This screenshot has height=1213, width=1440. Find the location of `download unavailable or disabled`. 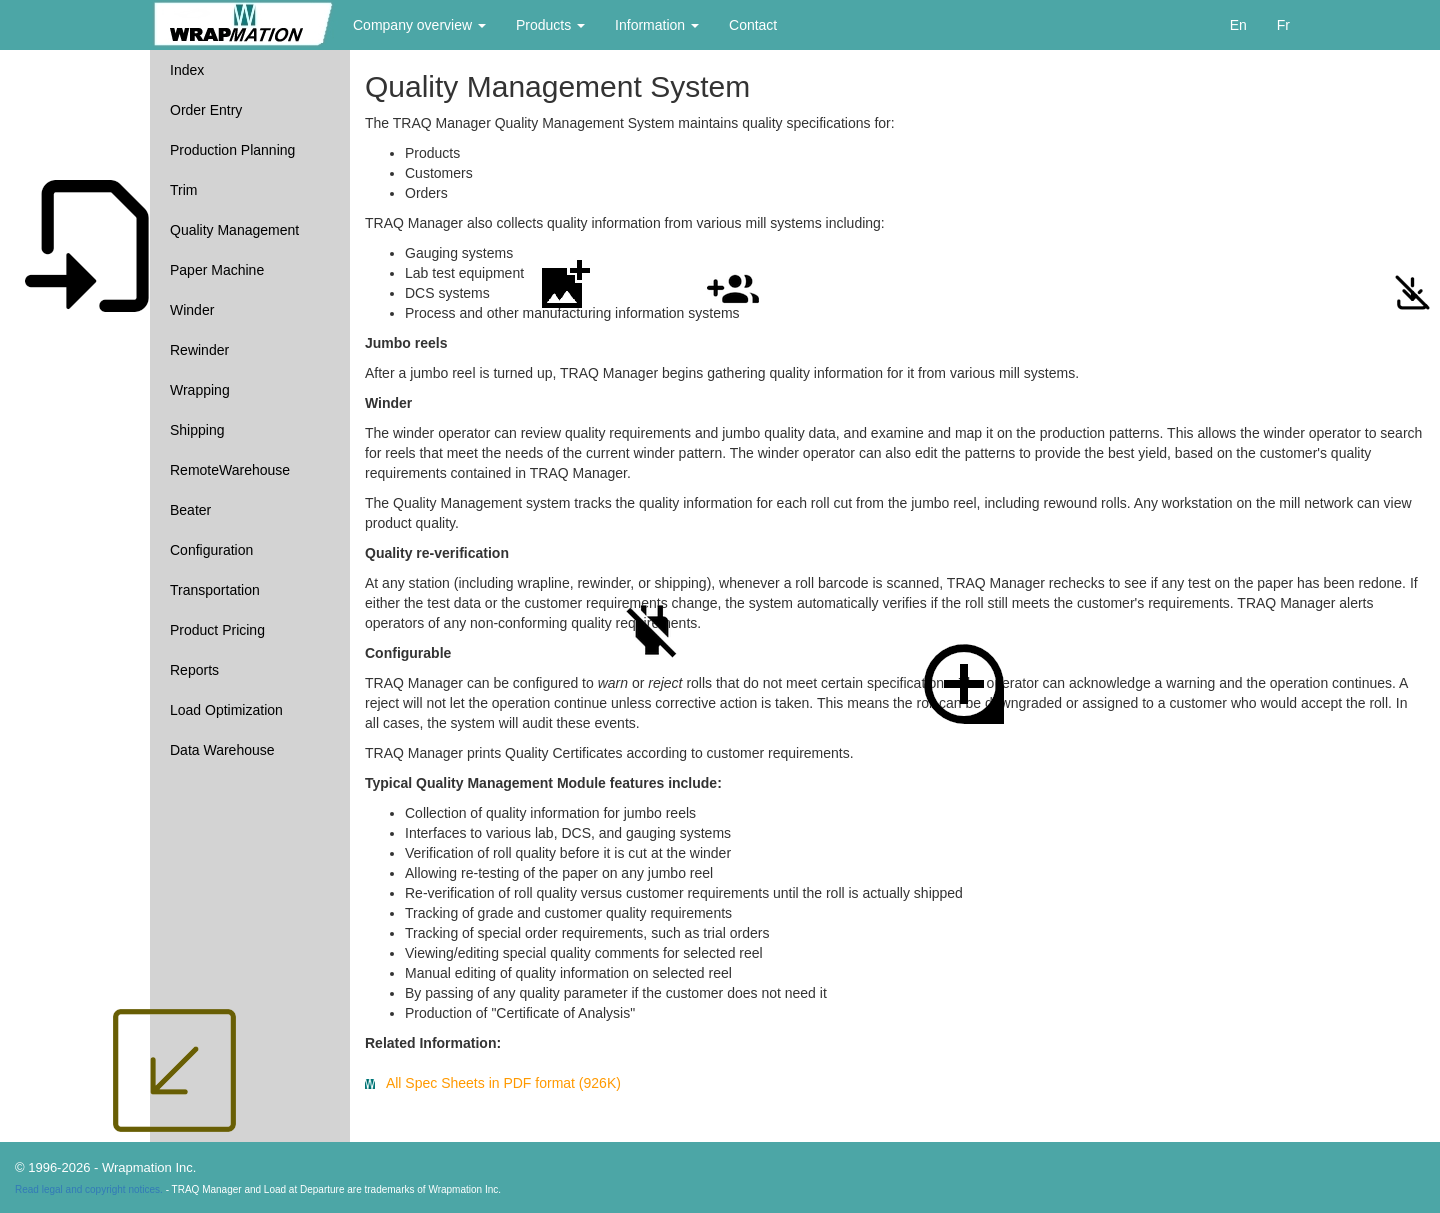

download unavailable or disabled is located at coordinates (1412, 292).